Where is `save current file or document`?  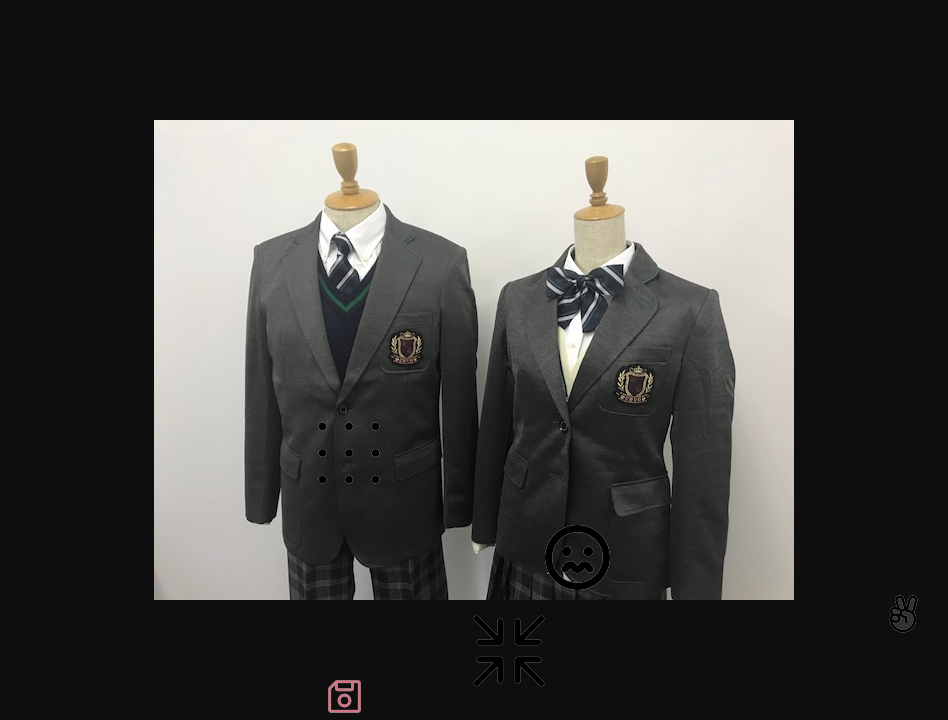 save current file or document is located at coordinates (344, 696).